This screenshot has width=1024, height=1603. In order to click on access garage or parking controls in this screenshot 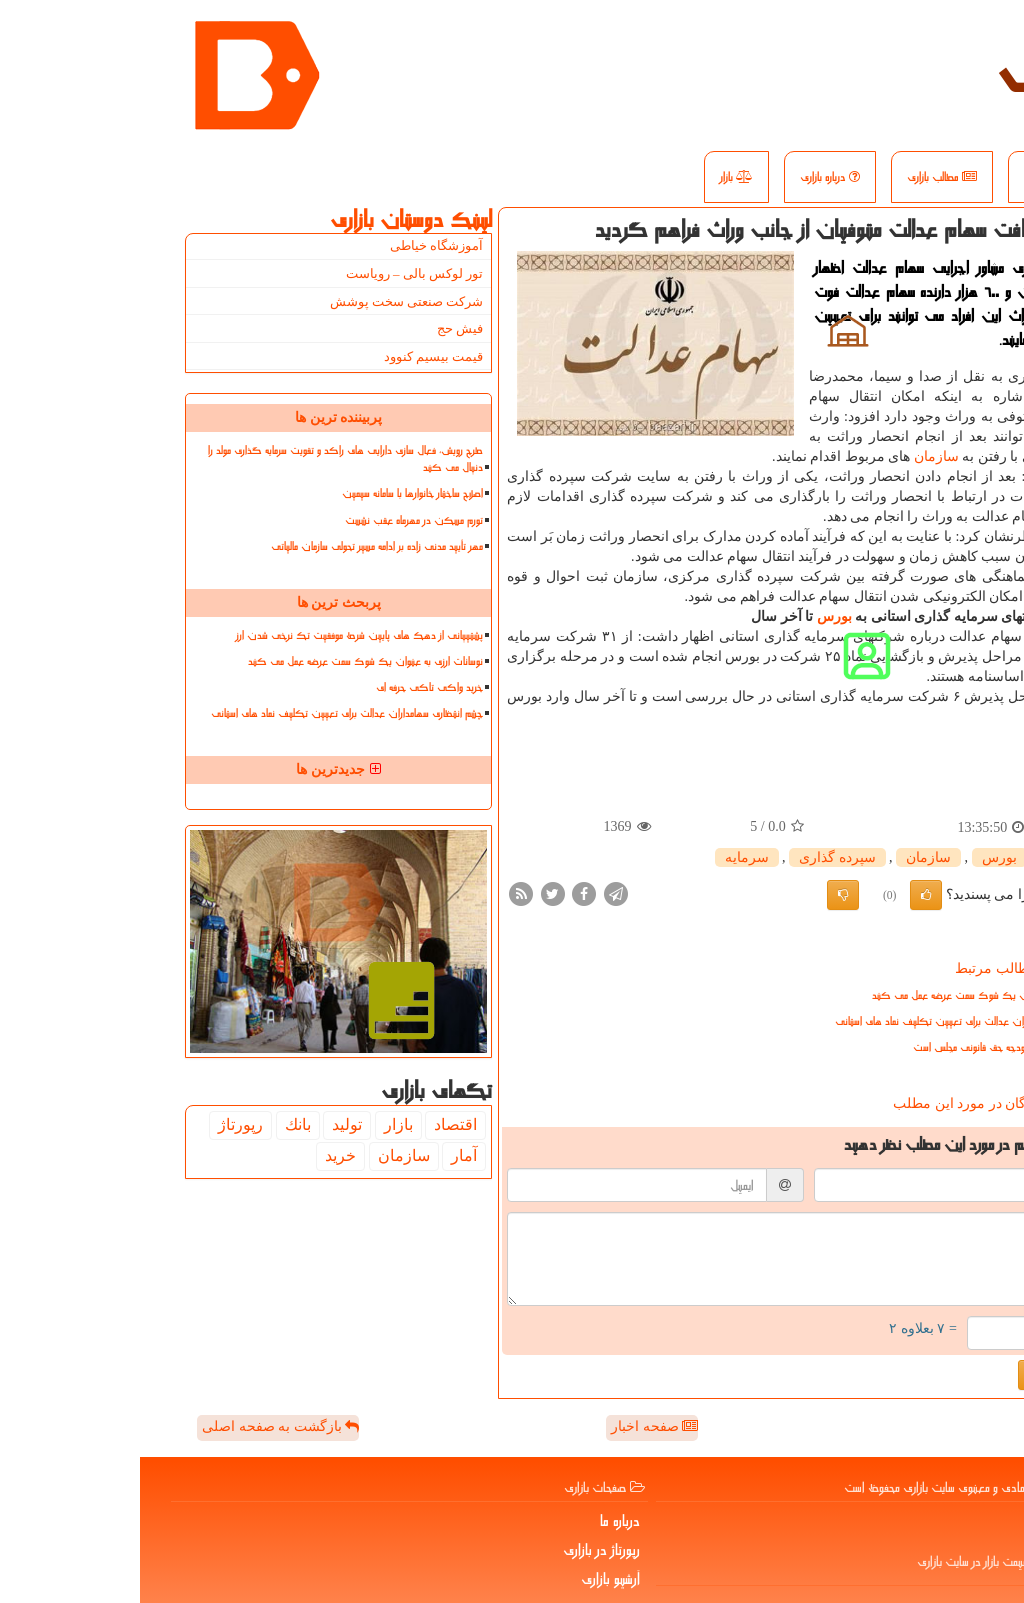, I will do `click(848, 333)`.